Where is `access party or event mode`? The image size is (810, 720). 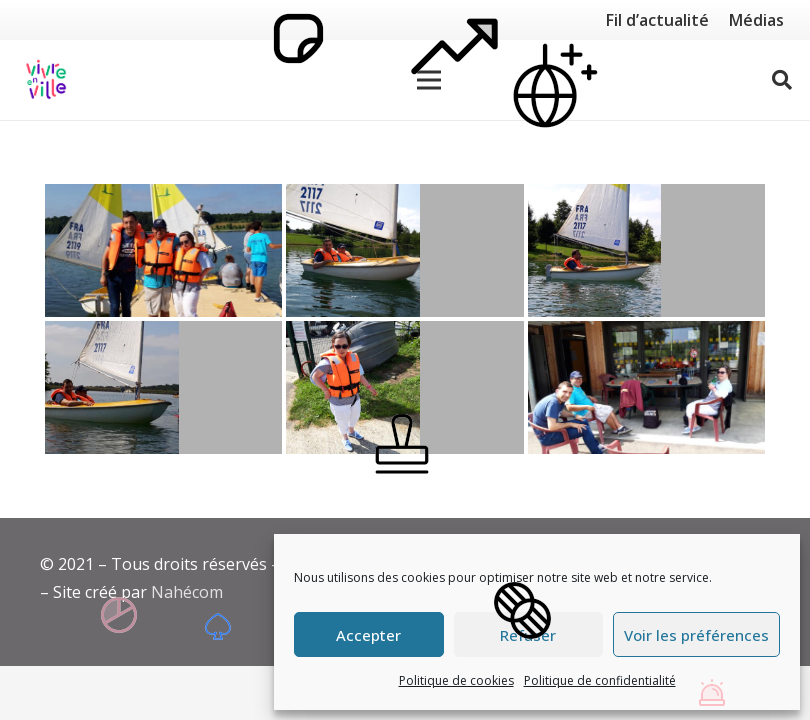
access party or event mode is located at coordinates (551, 87).